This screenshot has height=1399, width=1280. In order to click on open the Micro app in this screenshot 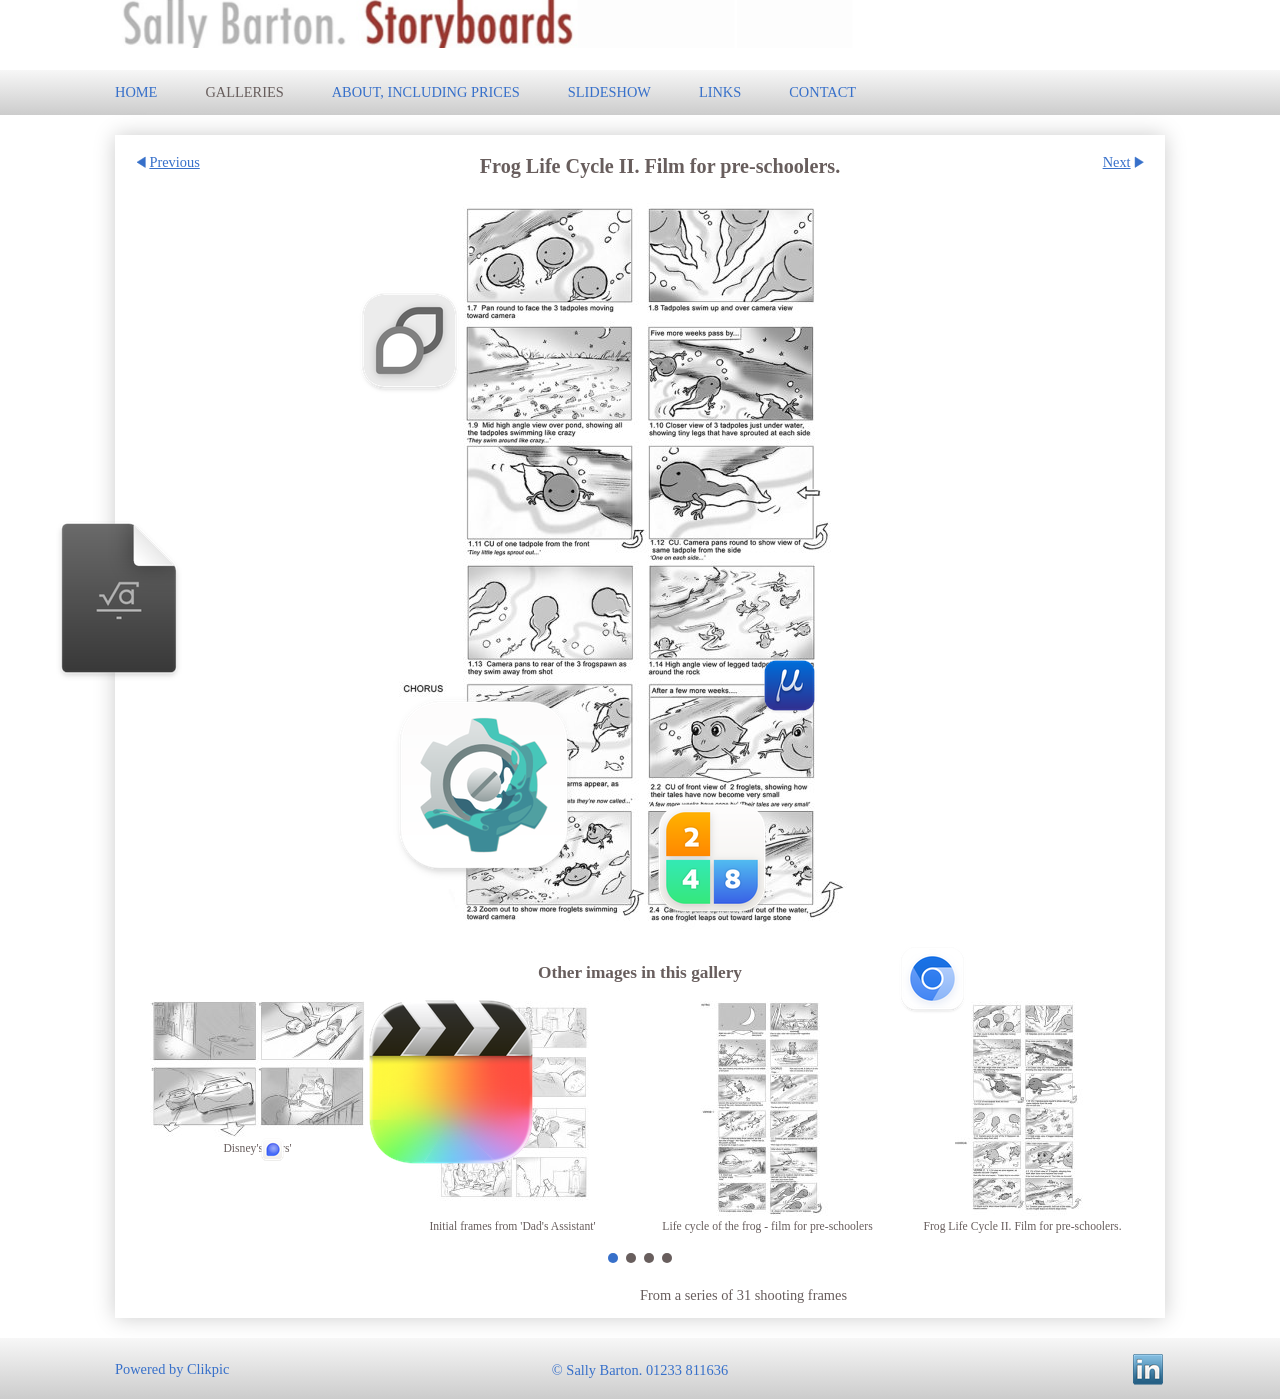, I will do `click(789, 685)`.